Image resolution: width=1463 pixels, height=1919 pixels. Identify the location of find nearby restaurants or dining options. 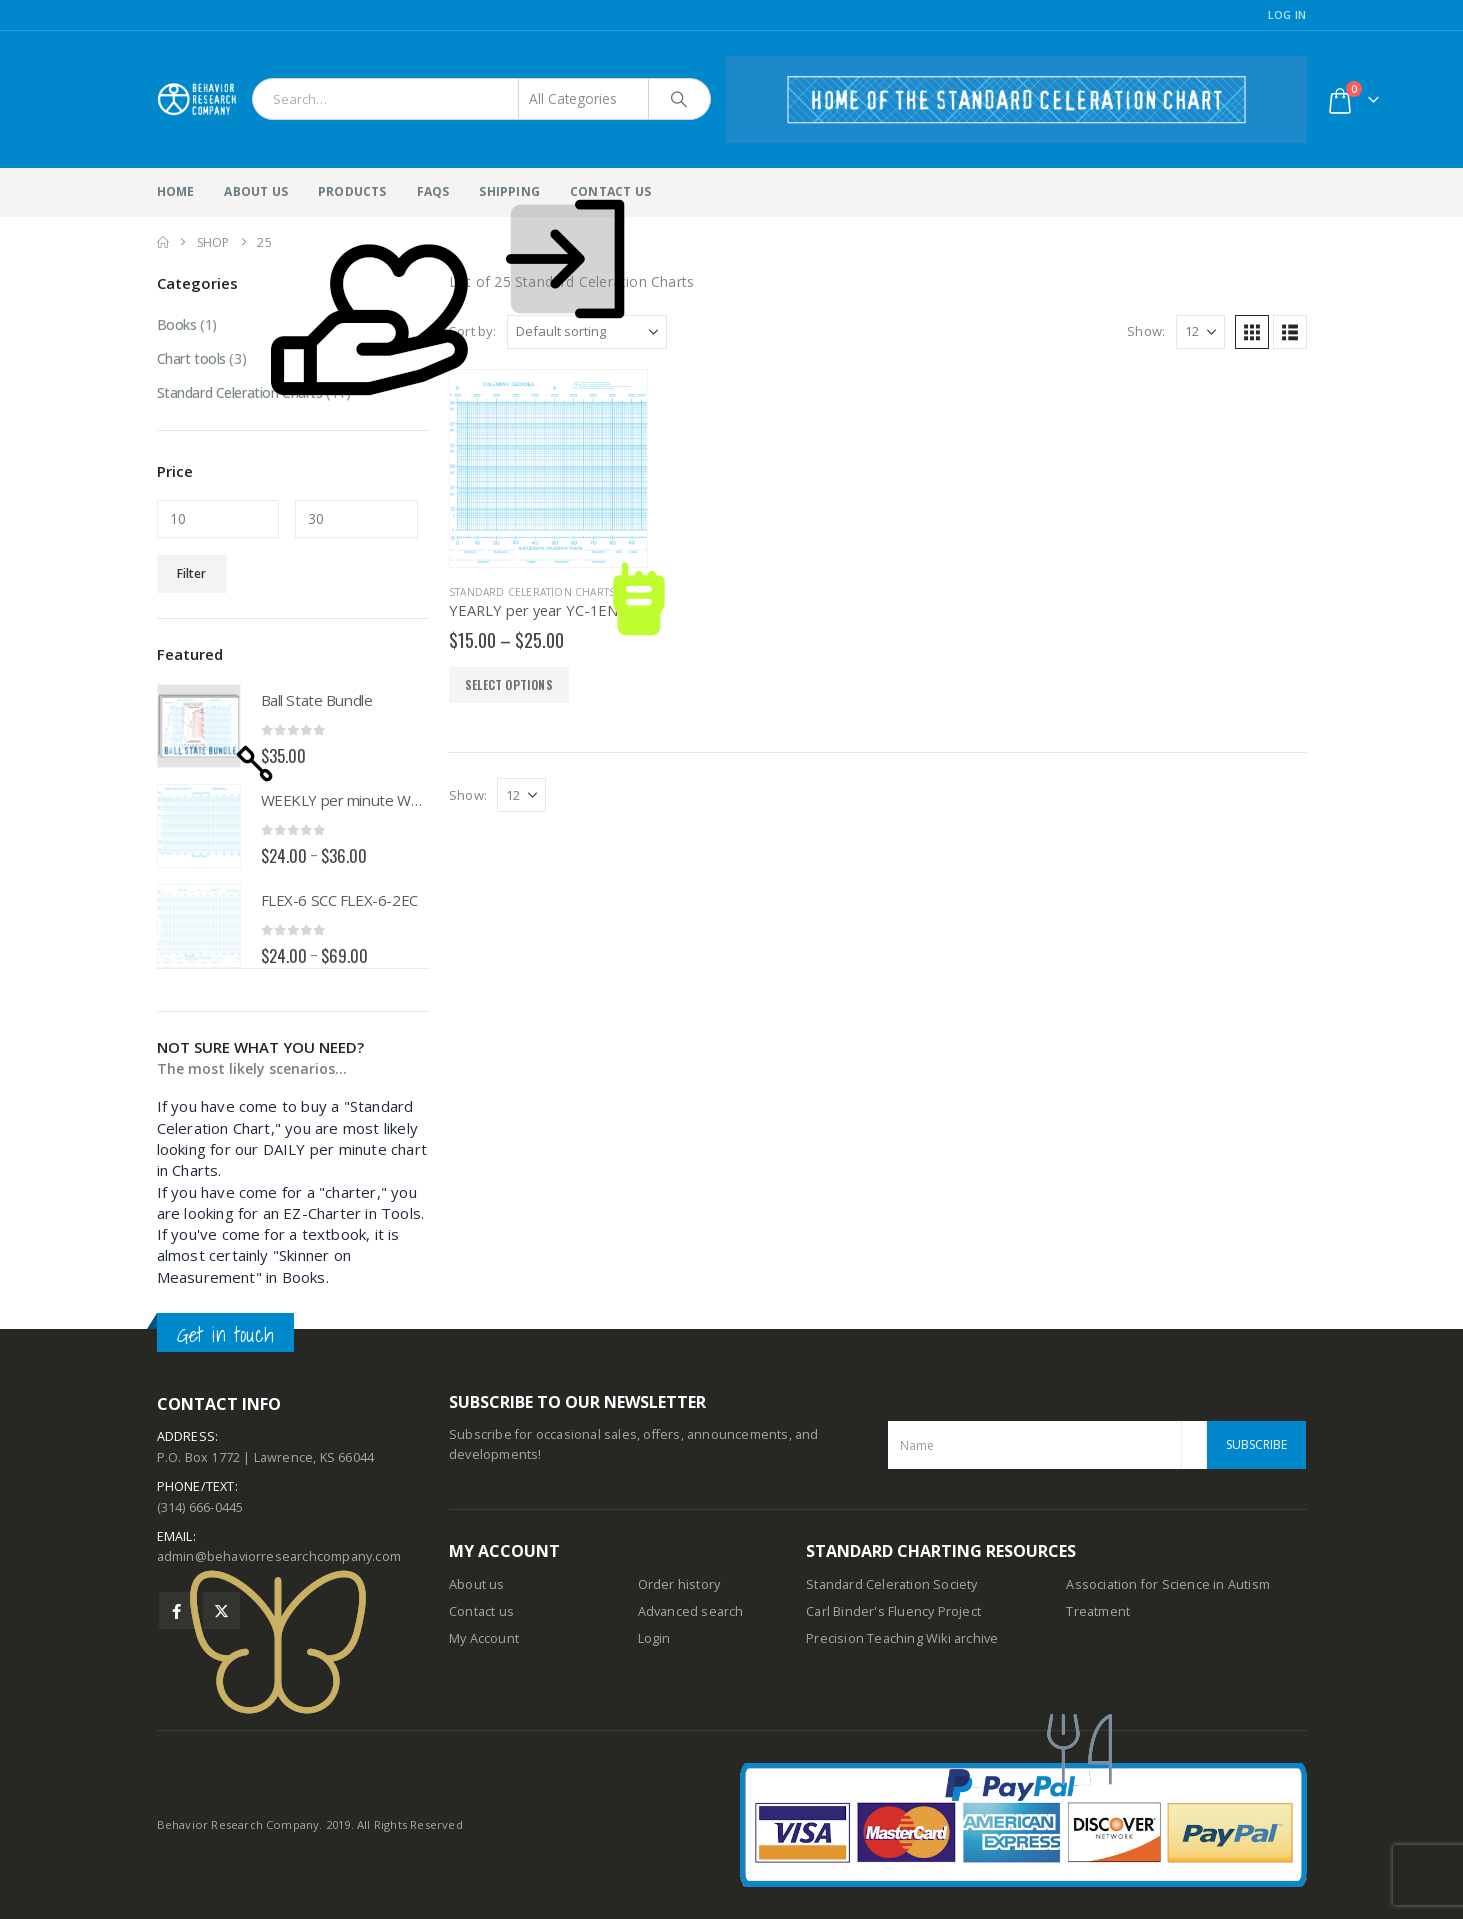
(1081, 1748).